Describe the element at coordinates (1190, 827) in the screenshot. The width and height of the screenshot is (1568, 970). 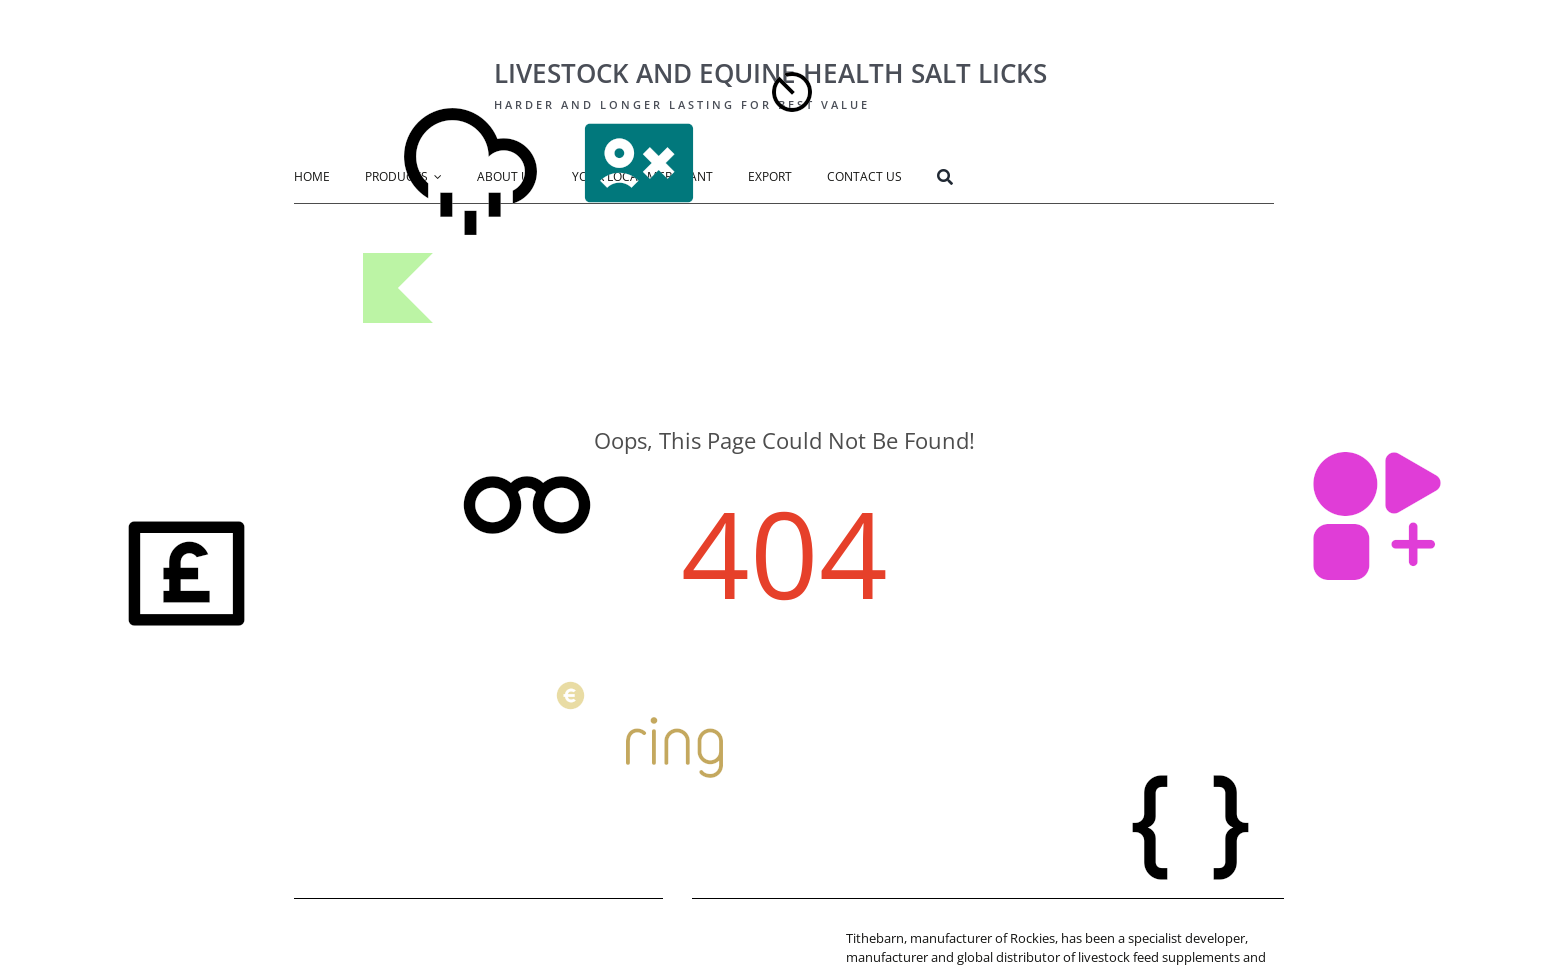
I see `access code editor or development tools` at that location.